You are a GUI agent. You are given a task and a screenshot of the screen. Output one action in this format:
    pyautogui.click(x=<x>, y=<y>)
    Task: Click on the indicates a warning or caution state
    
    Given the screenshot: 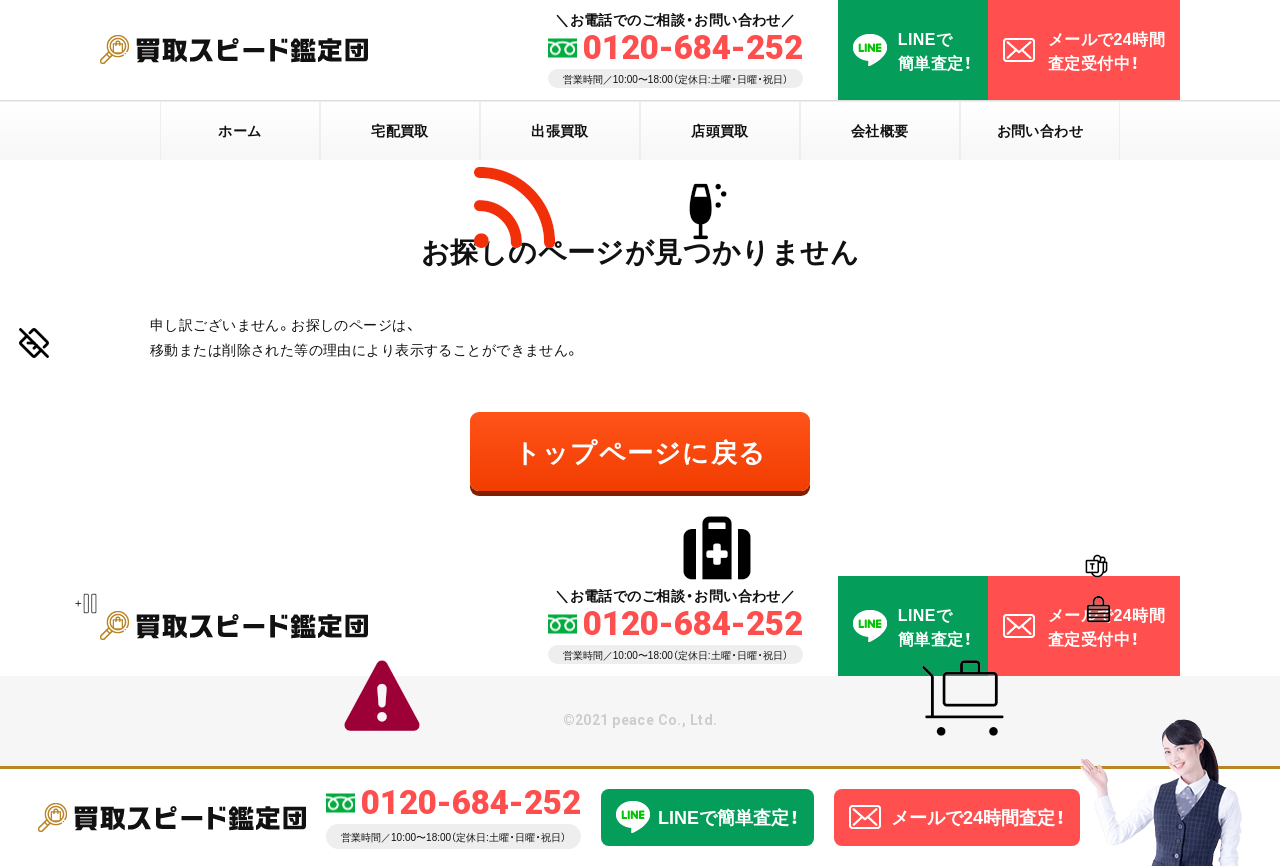 What is the action you would take?
    pyautogui.click(x=382, y=698)
    